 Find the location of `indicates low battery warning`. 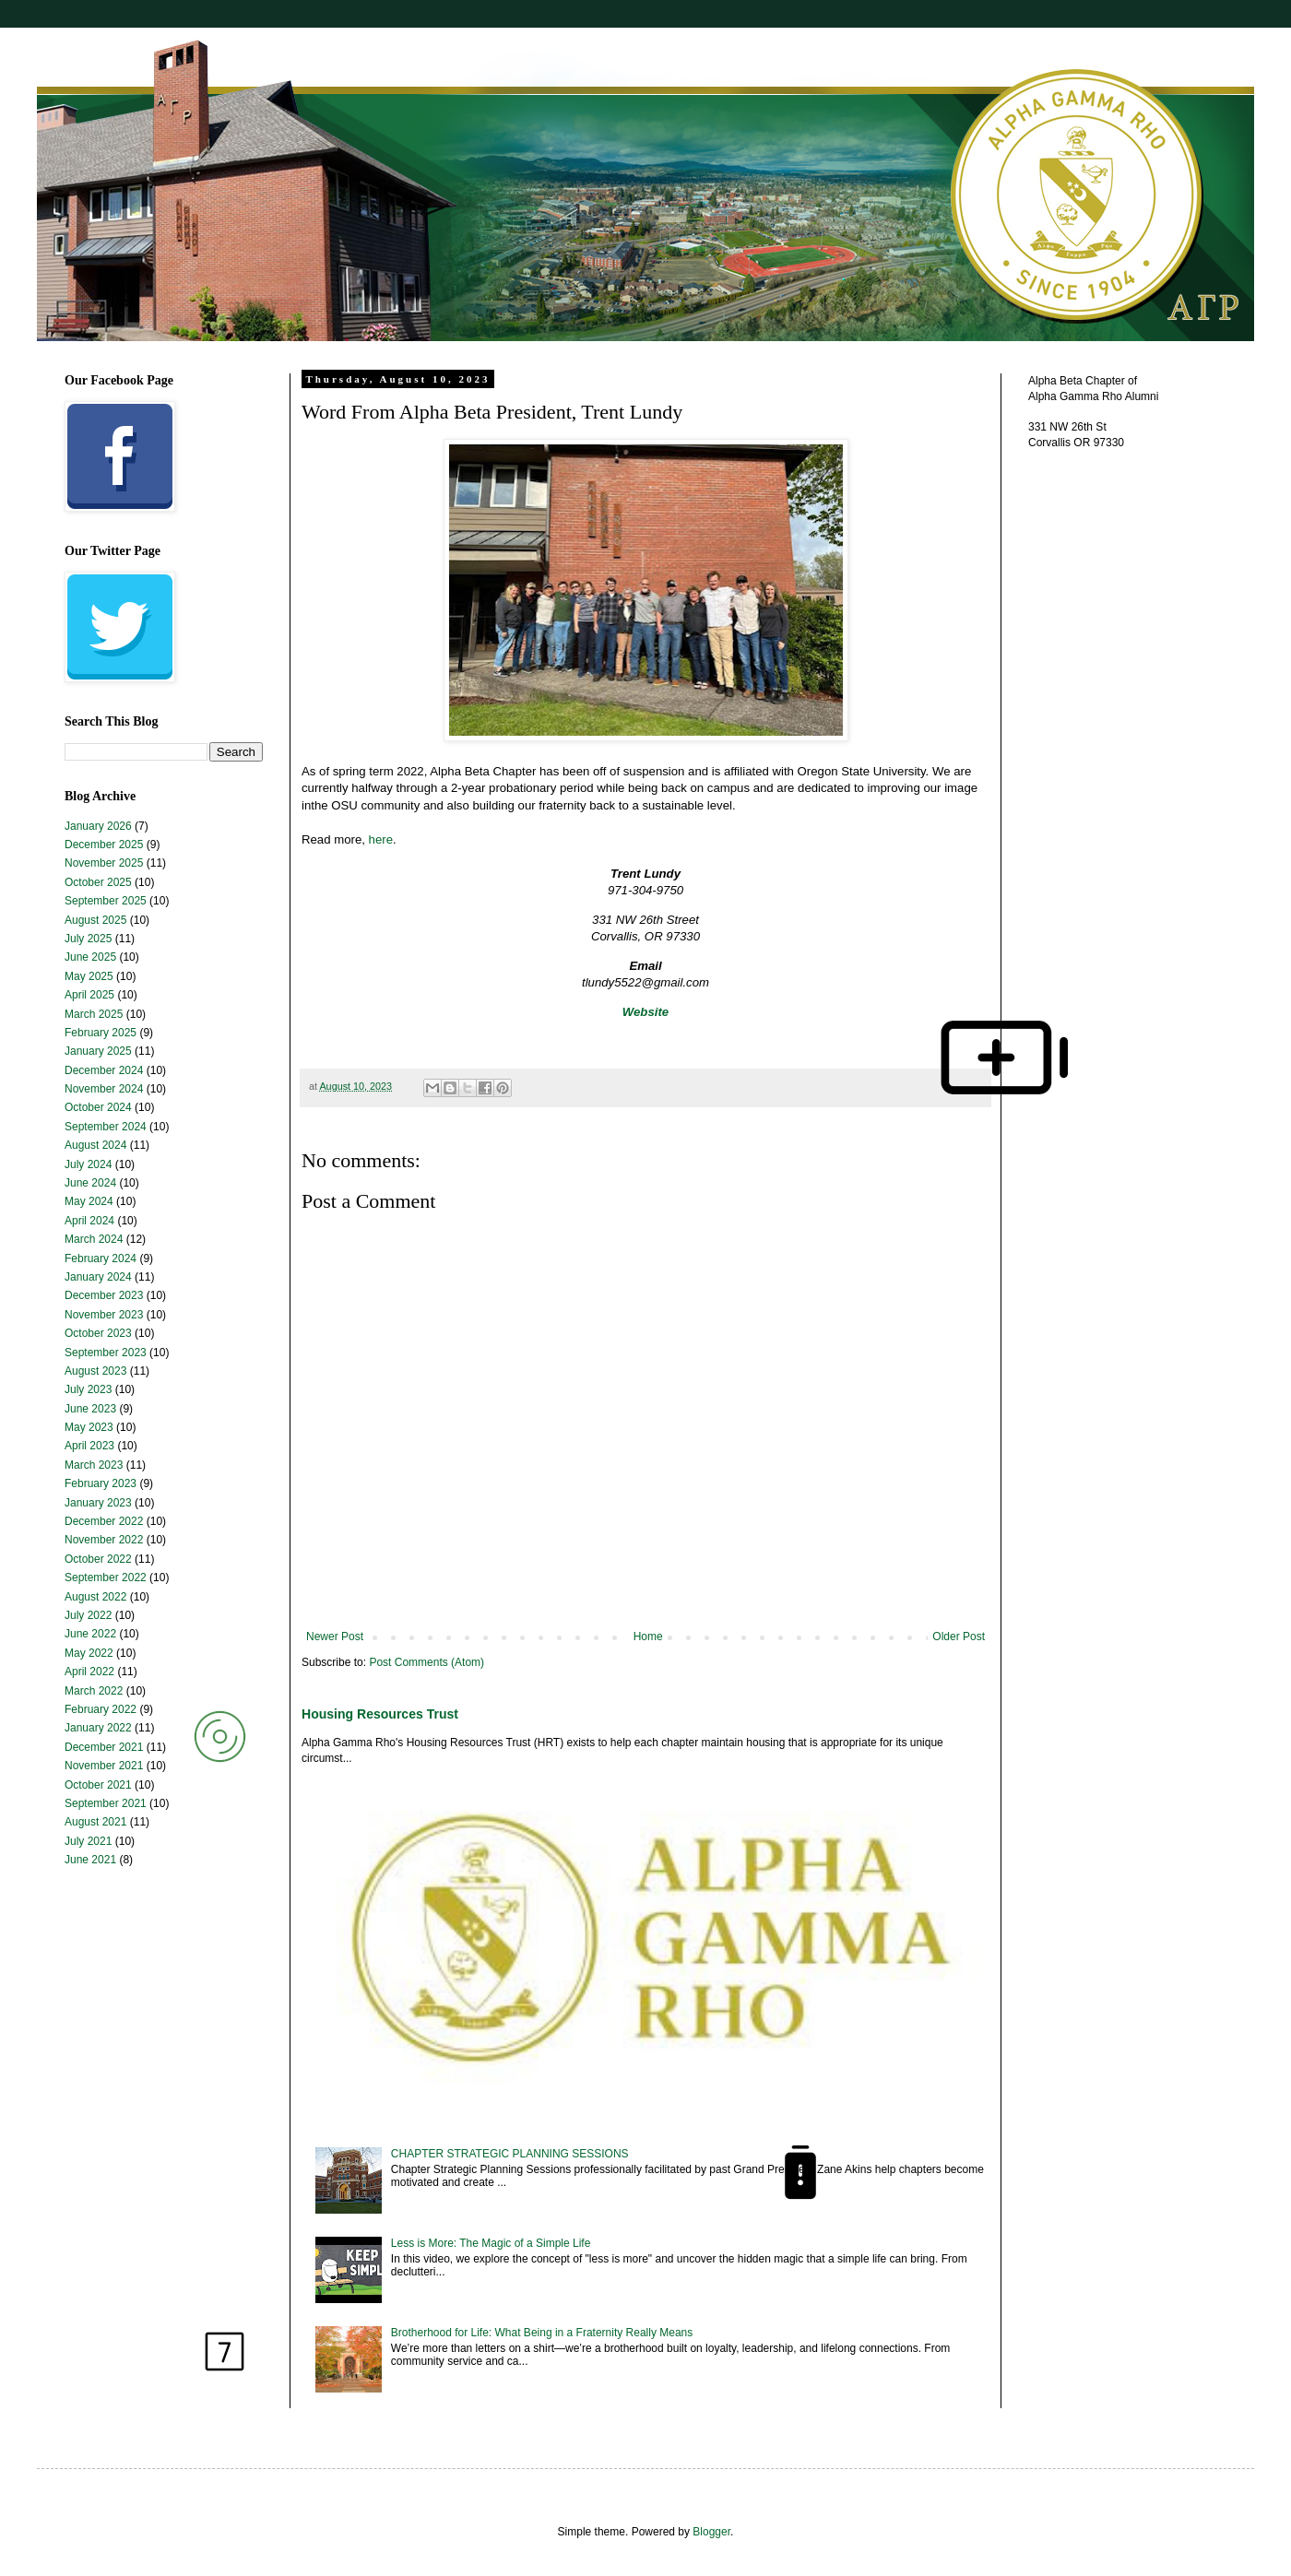

indicates low battery warning is located at coordinates (800, 2173).